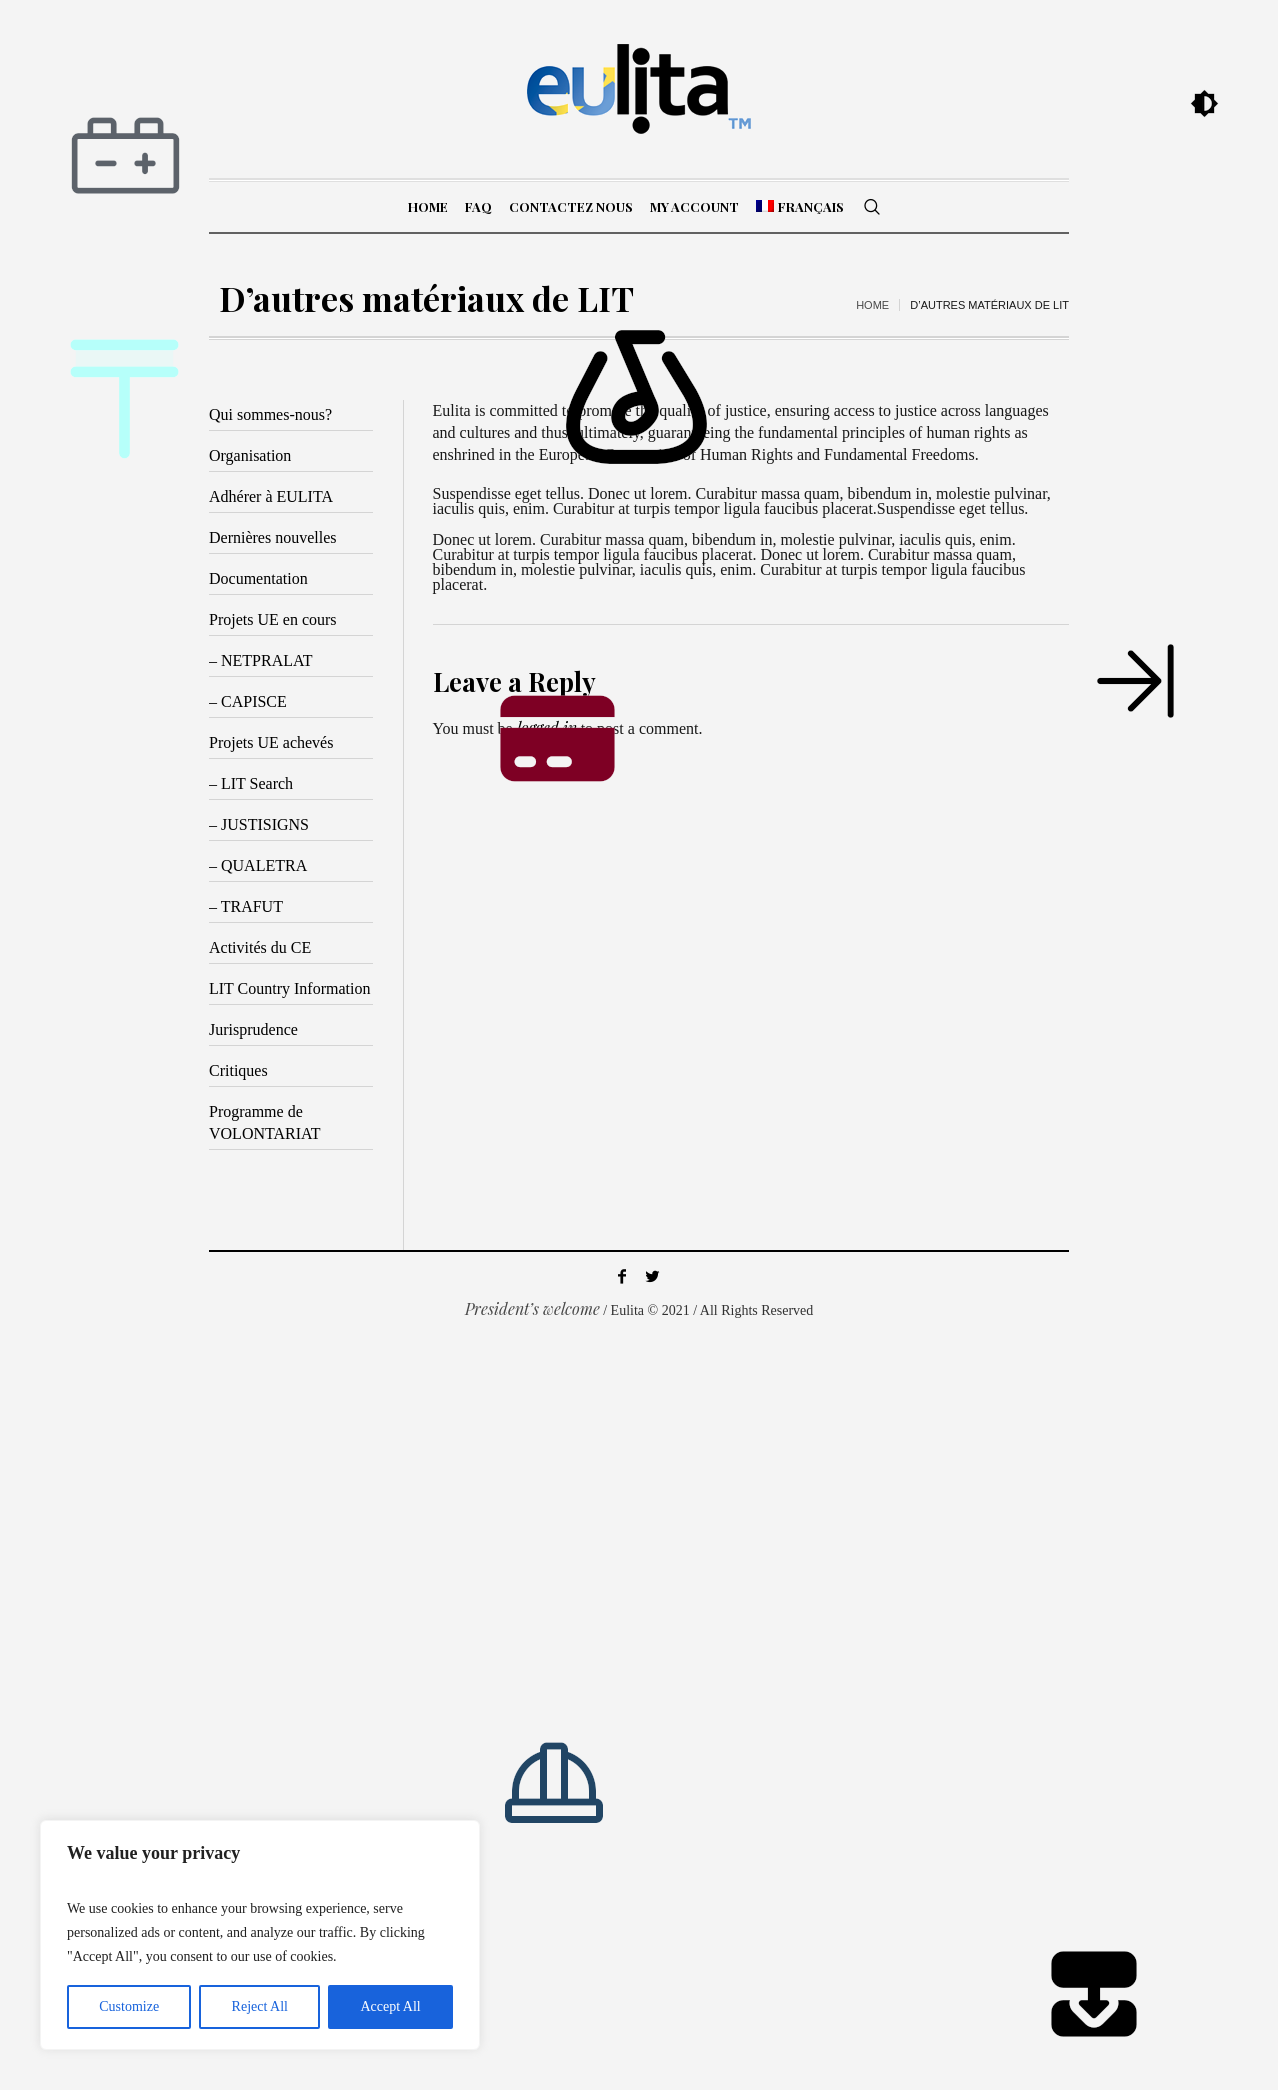 This screenshot has width=1278, height=2090. Describe the element at coordinates (554, 1788) in the screenshot. I see `access construction or site safety settings` at that location.